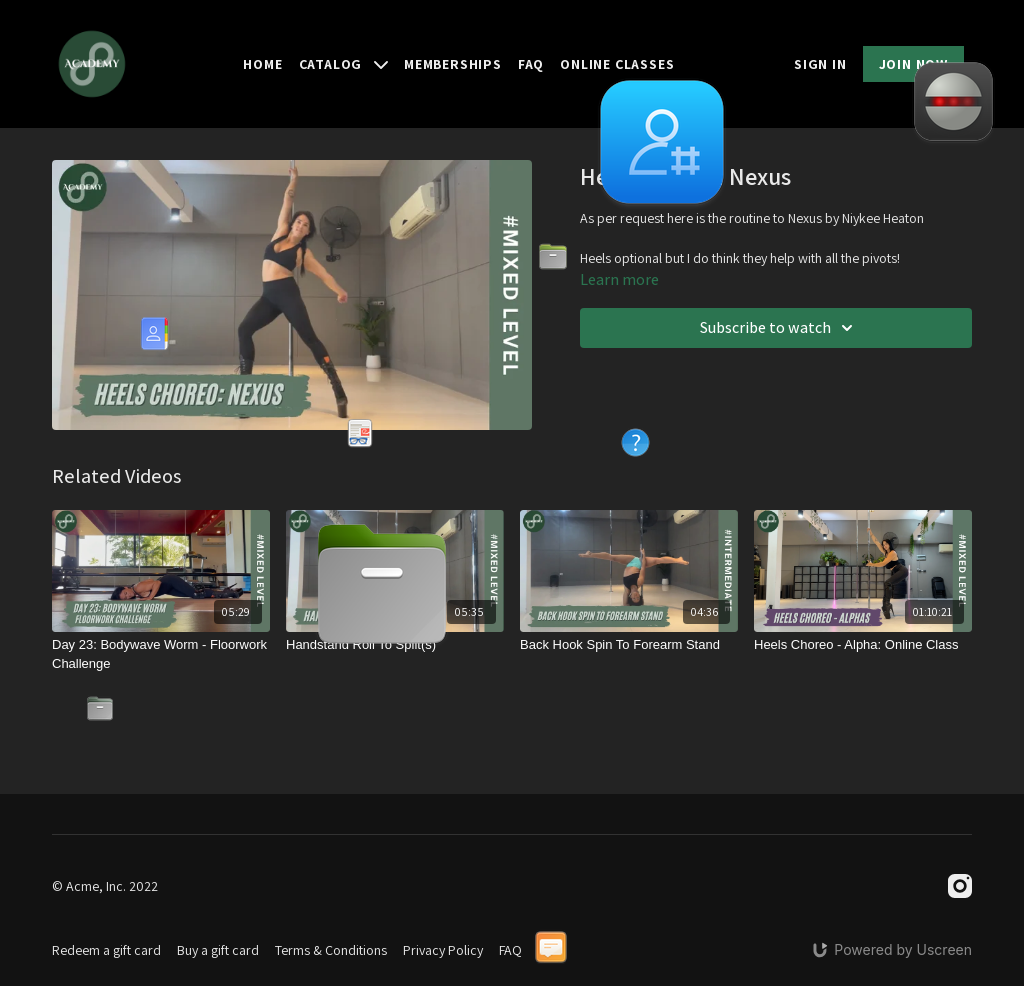 The height and width of the screenshot is (986, 1024). I want to click on open messaging app, so click(551, 947).